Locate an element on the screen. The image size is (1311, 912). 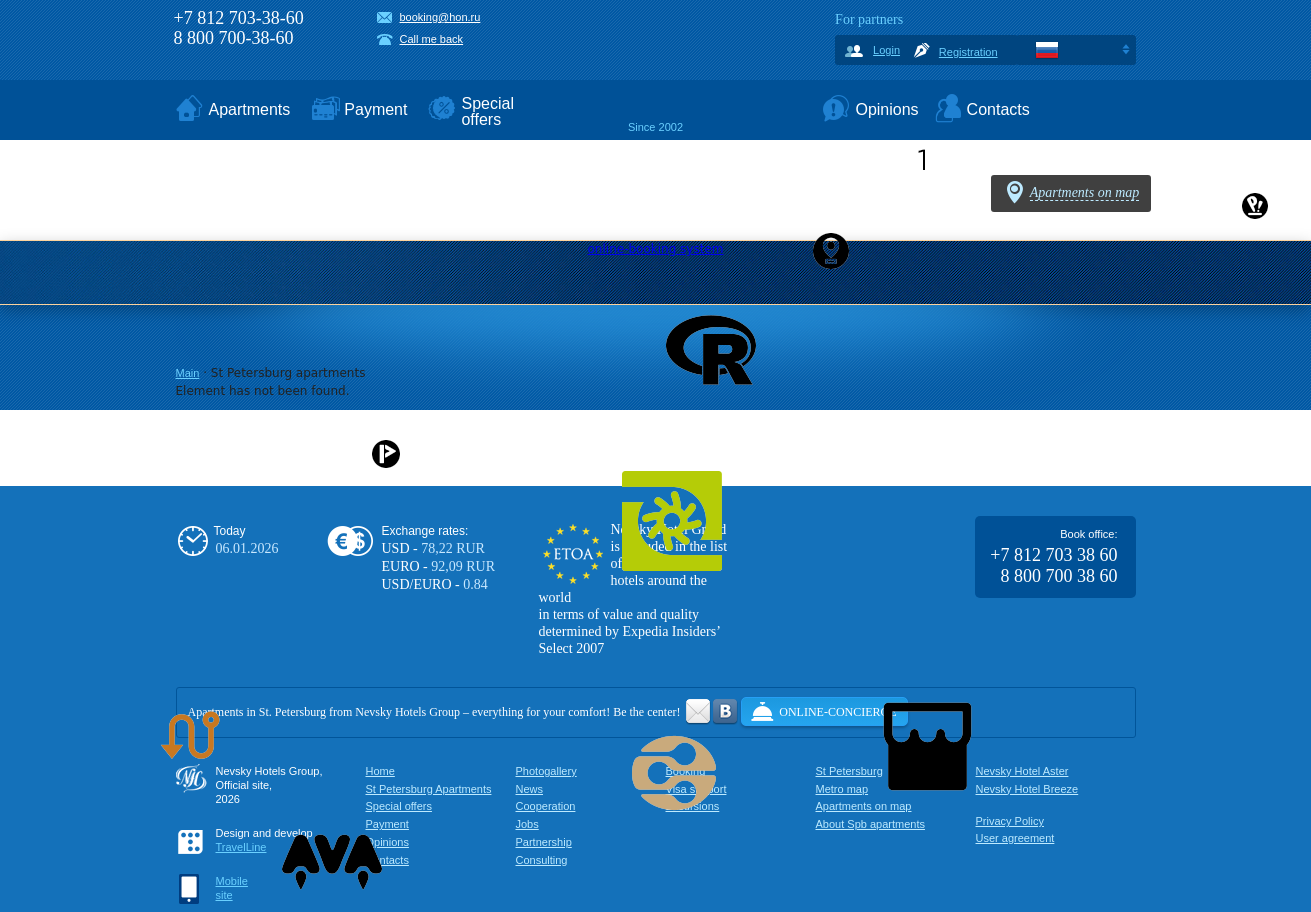
access the online store or marketplace is located at coordinates (927, 746).